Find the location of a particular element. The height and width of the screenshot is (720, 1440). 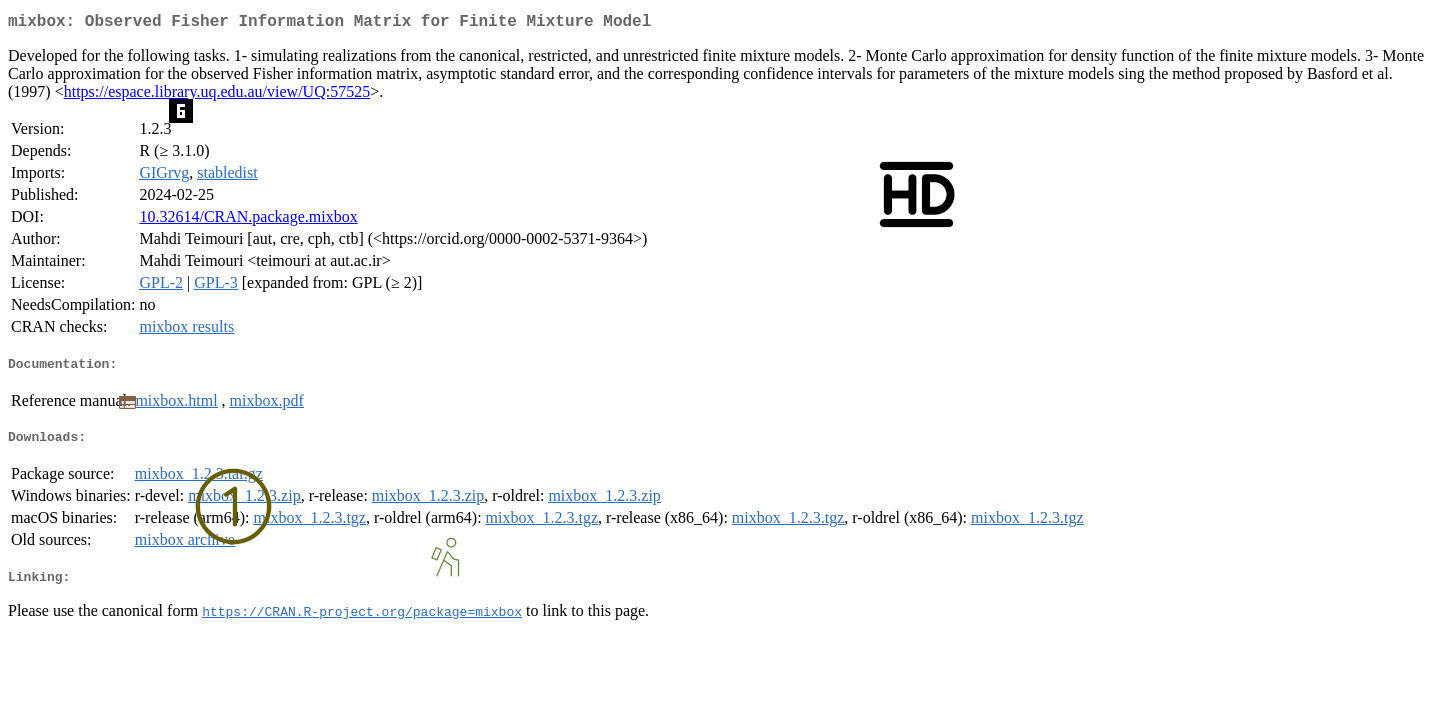

indicates high-definition video quality is located at coordinates (916, 194).